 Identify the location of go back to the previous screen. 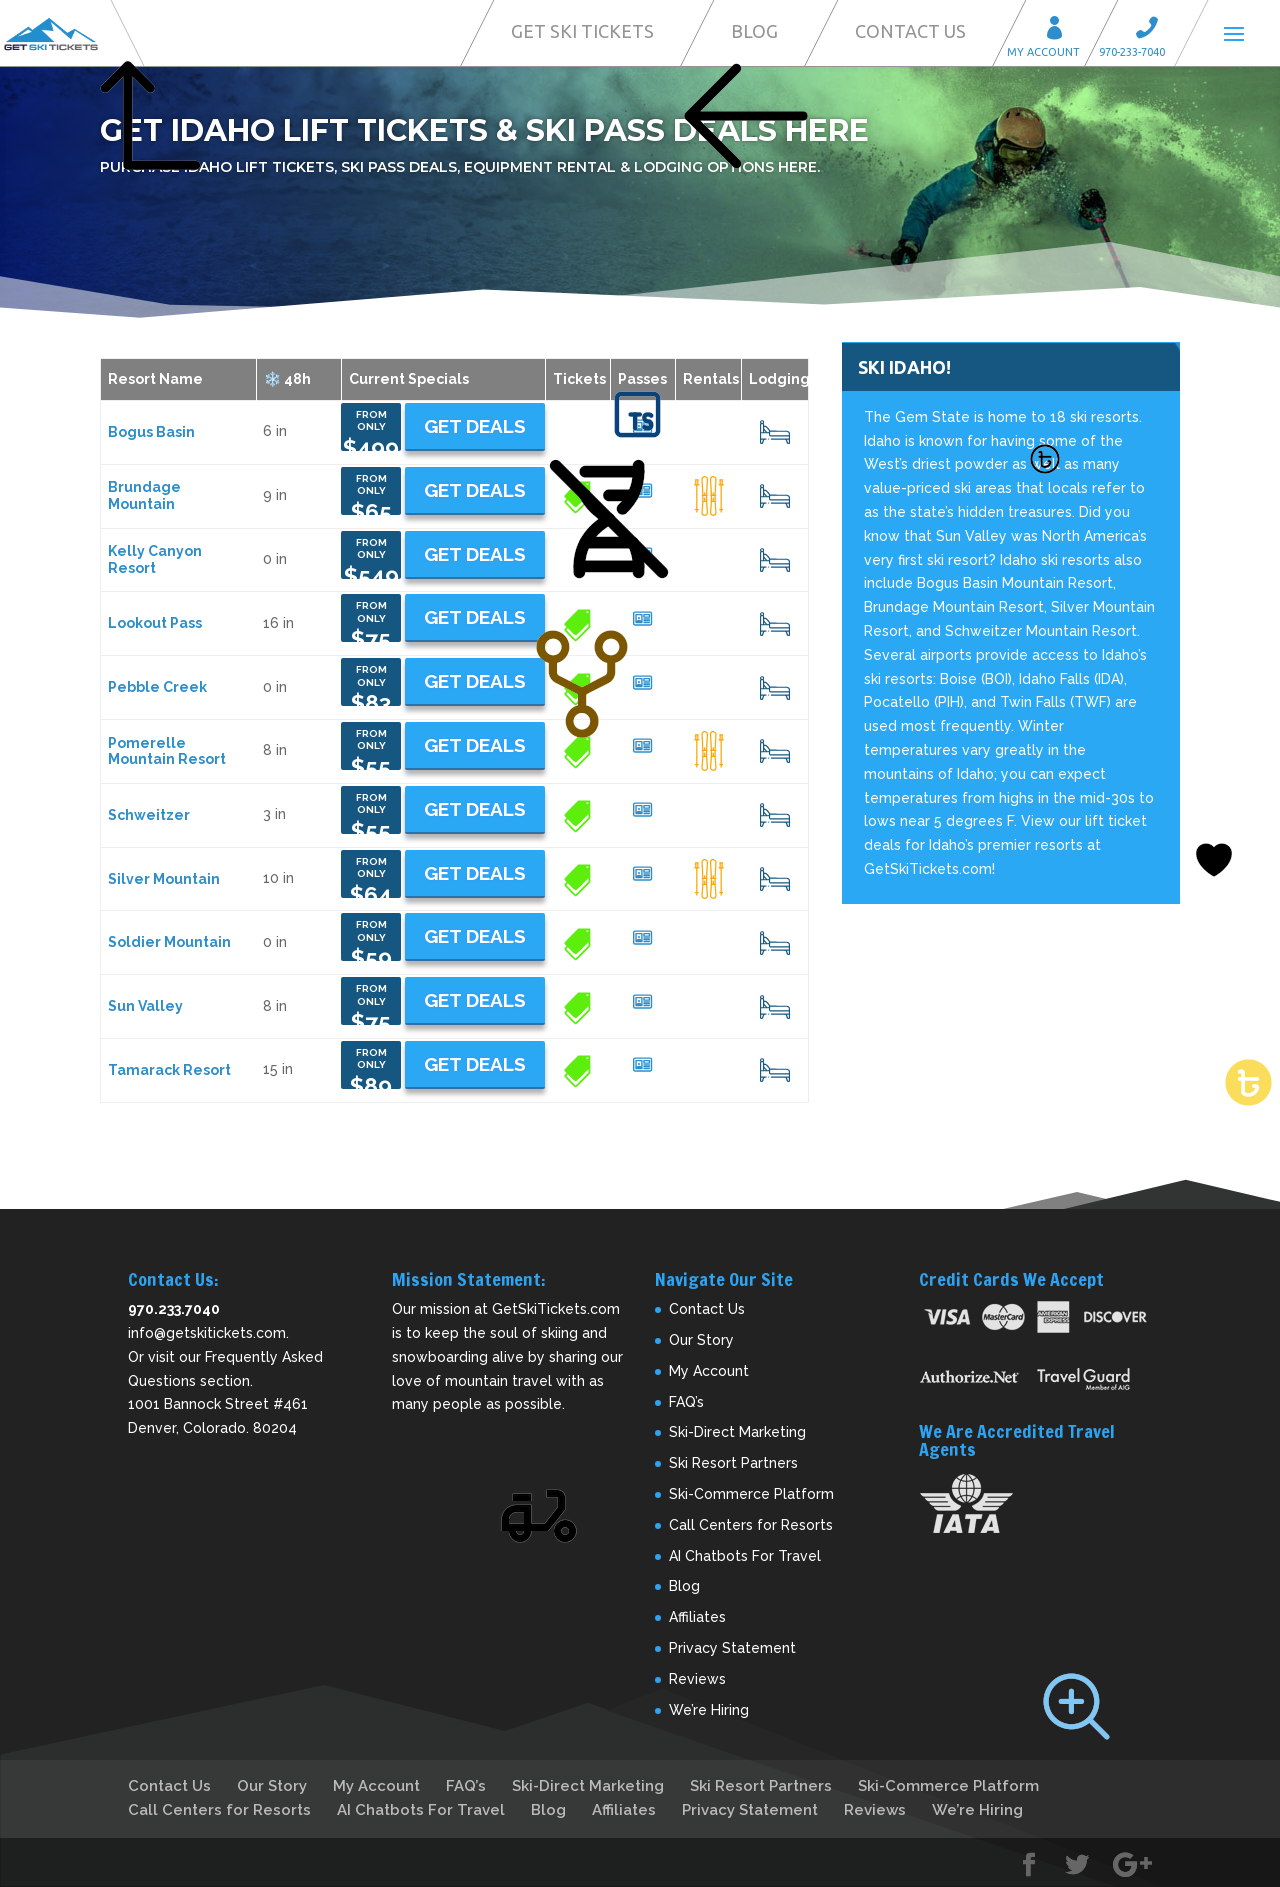
(746, 116).